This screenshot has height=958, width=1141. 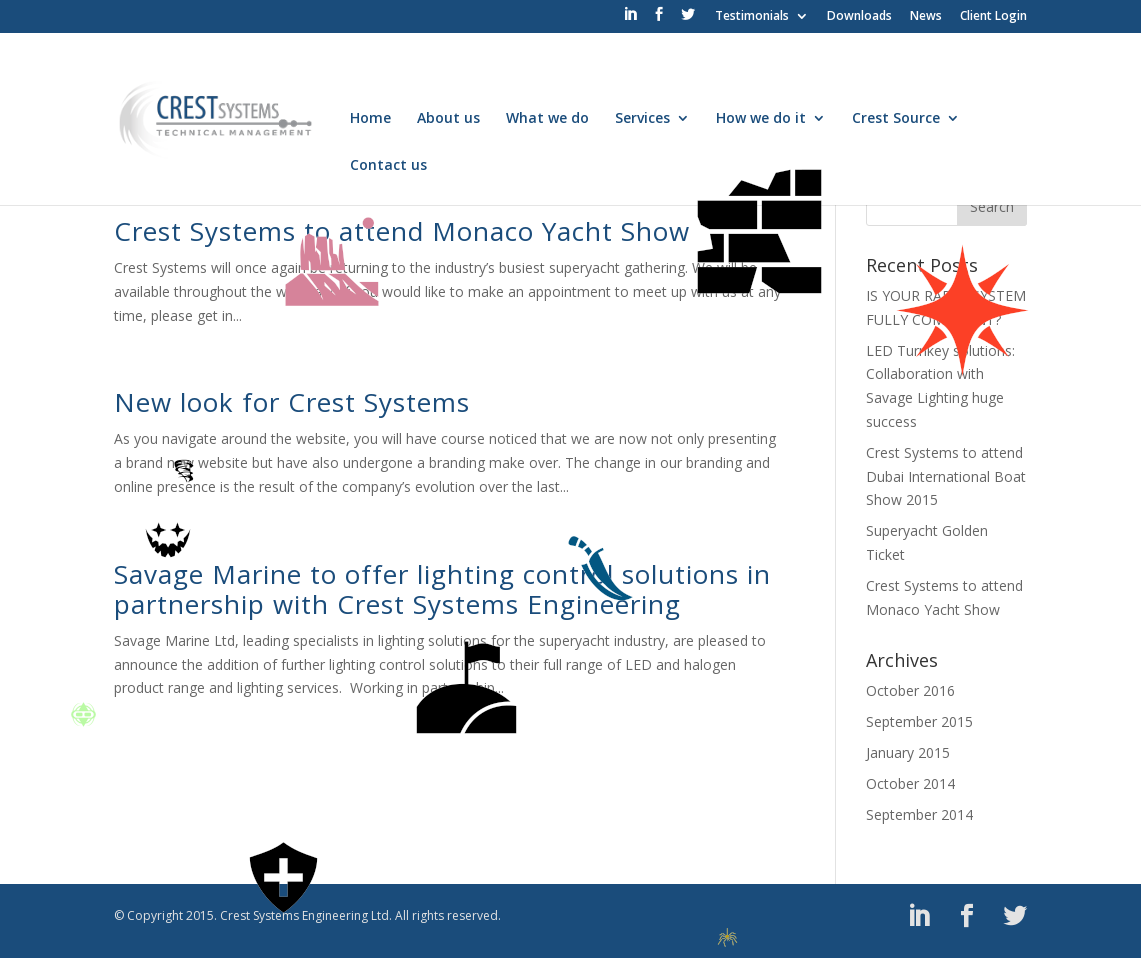 I want to click on capture territory or claim a strategic point, so click(x=466, y=683).